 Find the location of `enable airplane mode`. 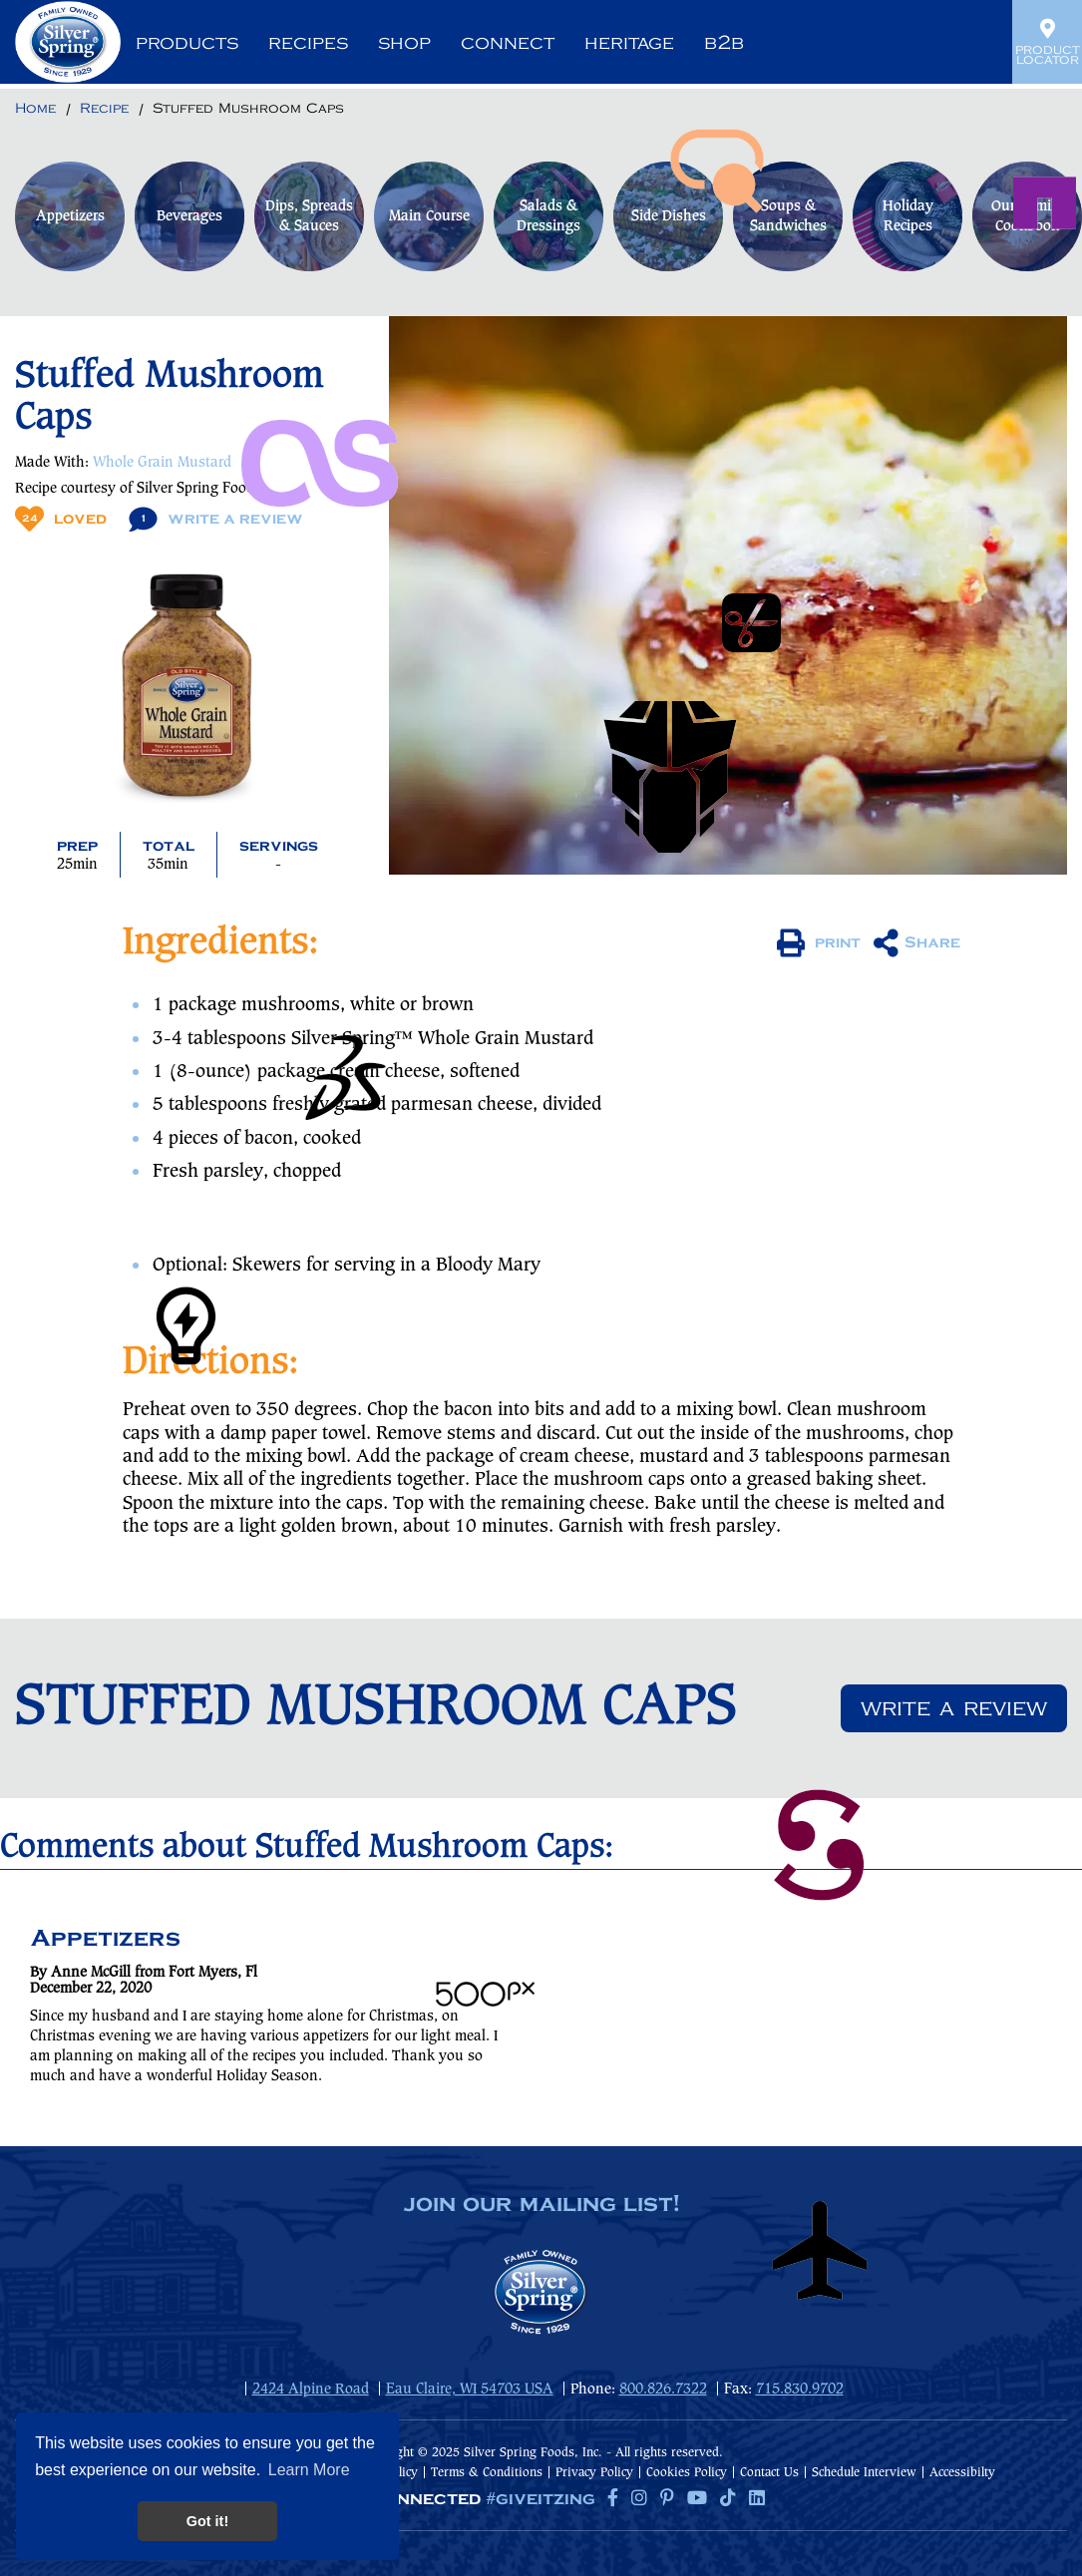

enable airplane mode is located at coordinates (817, 2250).